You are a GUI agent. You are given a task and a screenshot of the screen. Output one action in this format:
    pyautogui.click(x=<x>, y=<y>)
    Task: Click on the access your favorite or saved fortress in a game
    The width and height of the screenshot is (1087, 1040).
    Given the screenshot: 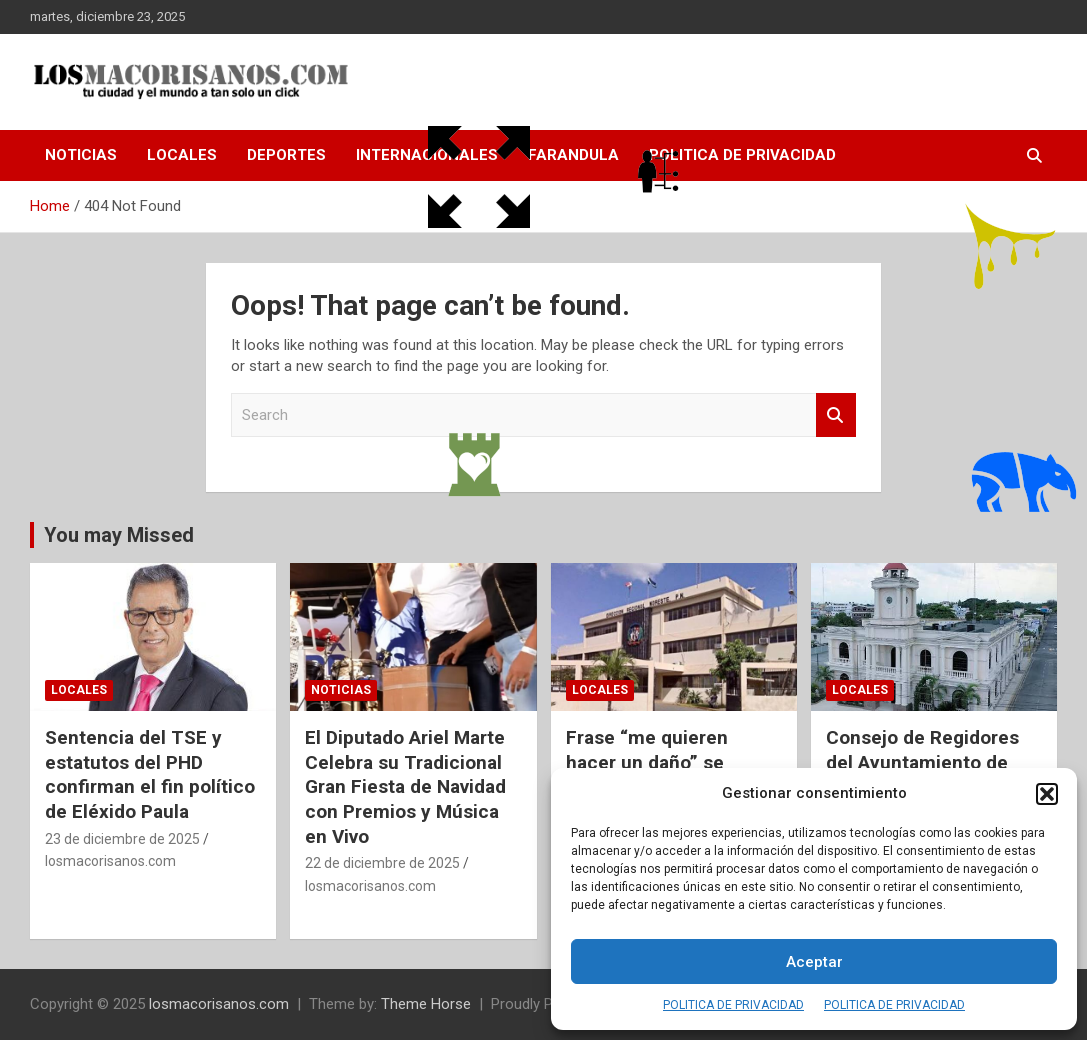 What is the action you would take?
    pyautogui.click(x=474, y=464)
    